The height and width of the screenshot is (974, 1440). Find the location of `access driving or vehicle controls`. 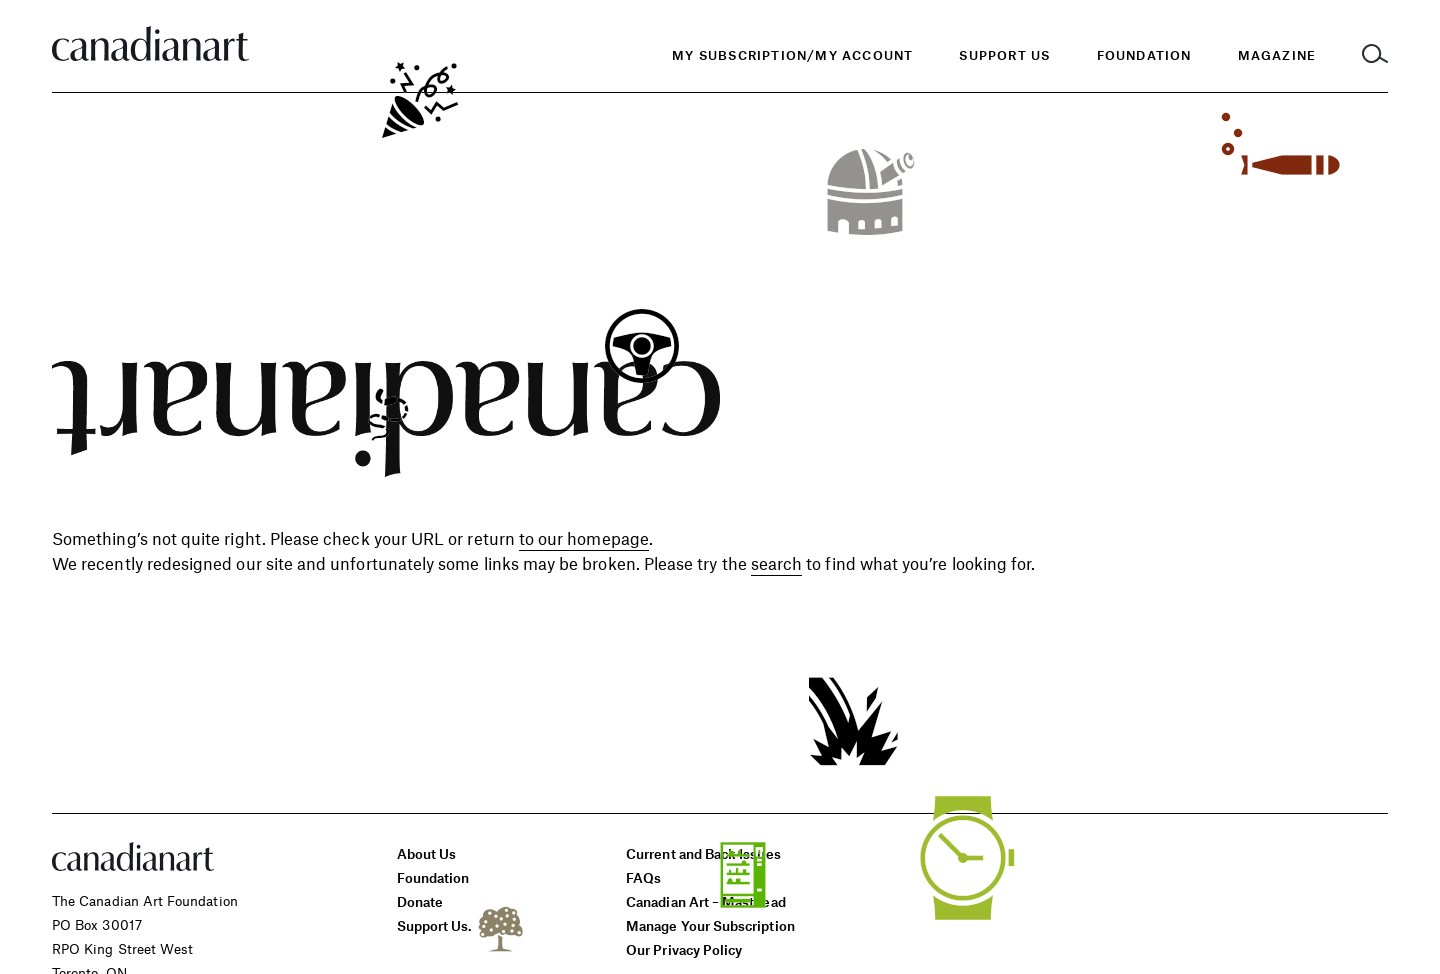

access driving or vehicle controls is located at coordinates (642, 346).